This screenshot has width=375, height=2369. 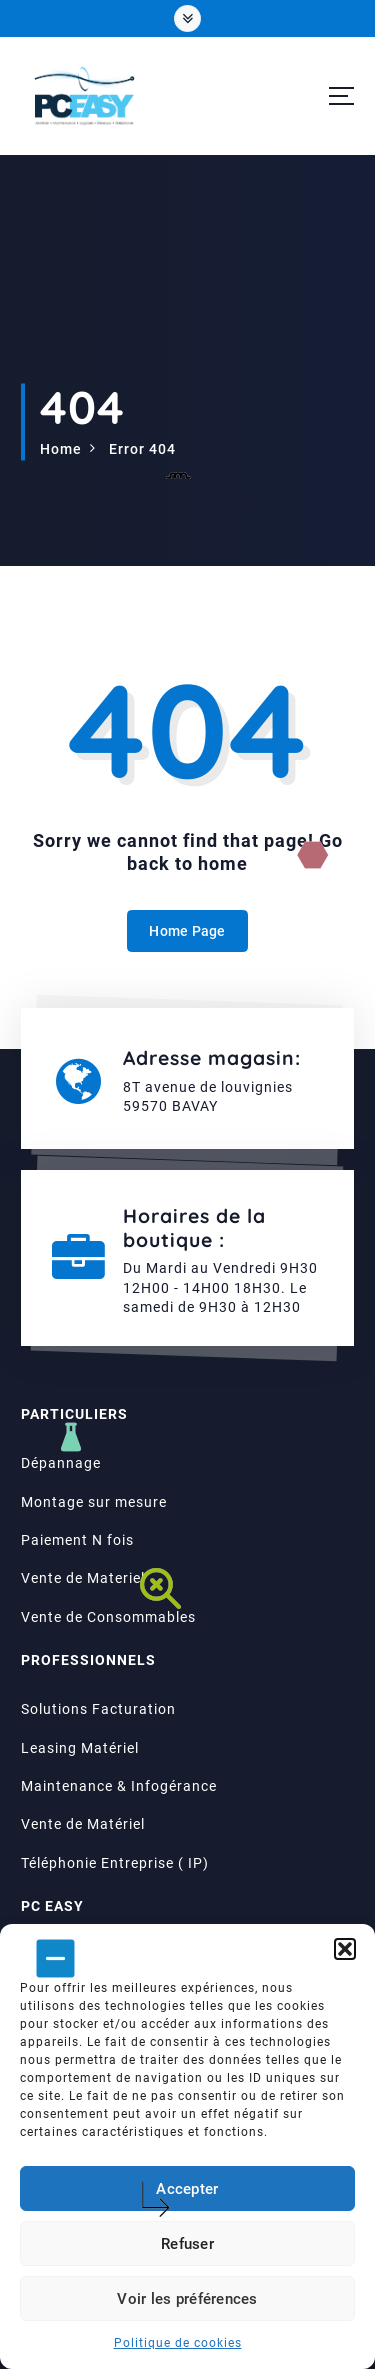 What do you see at coordinates (314, 855) in the screenshot?
I see `set a data breakpoint in the debugger` at bounding box center [314, 855].